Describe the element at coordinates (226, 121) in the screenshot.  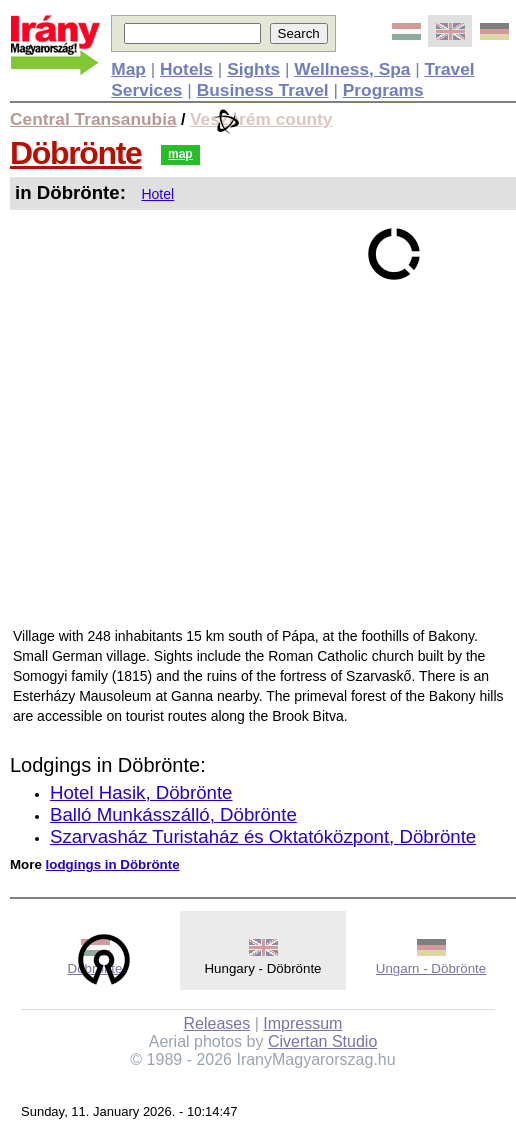
I see `launch Battle.net gaming client` at that location.